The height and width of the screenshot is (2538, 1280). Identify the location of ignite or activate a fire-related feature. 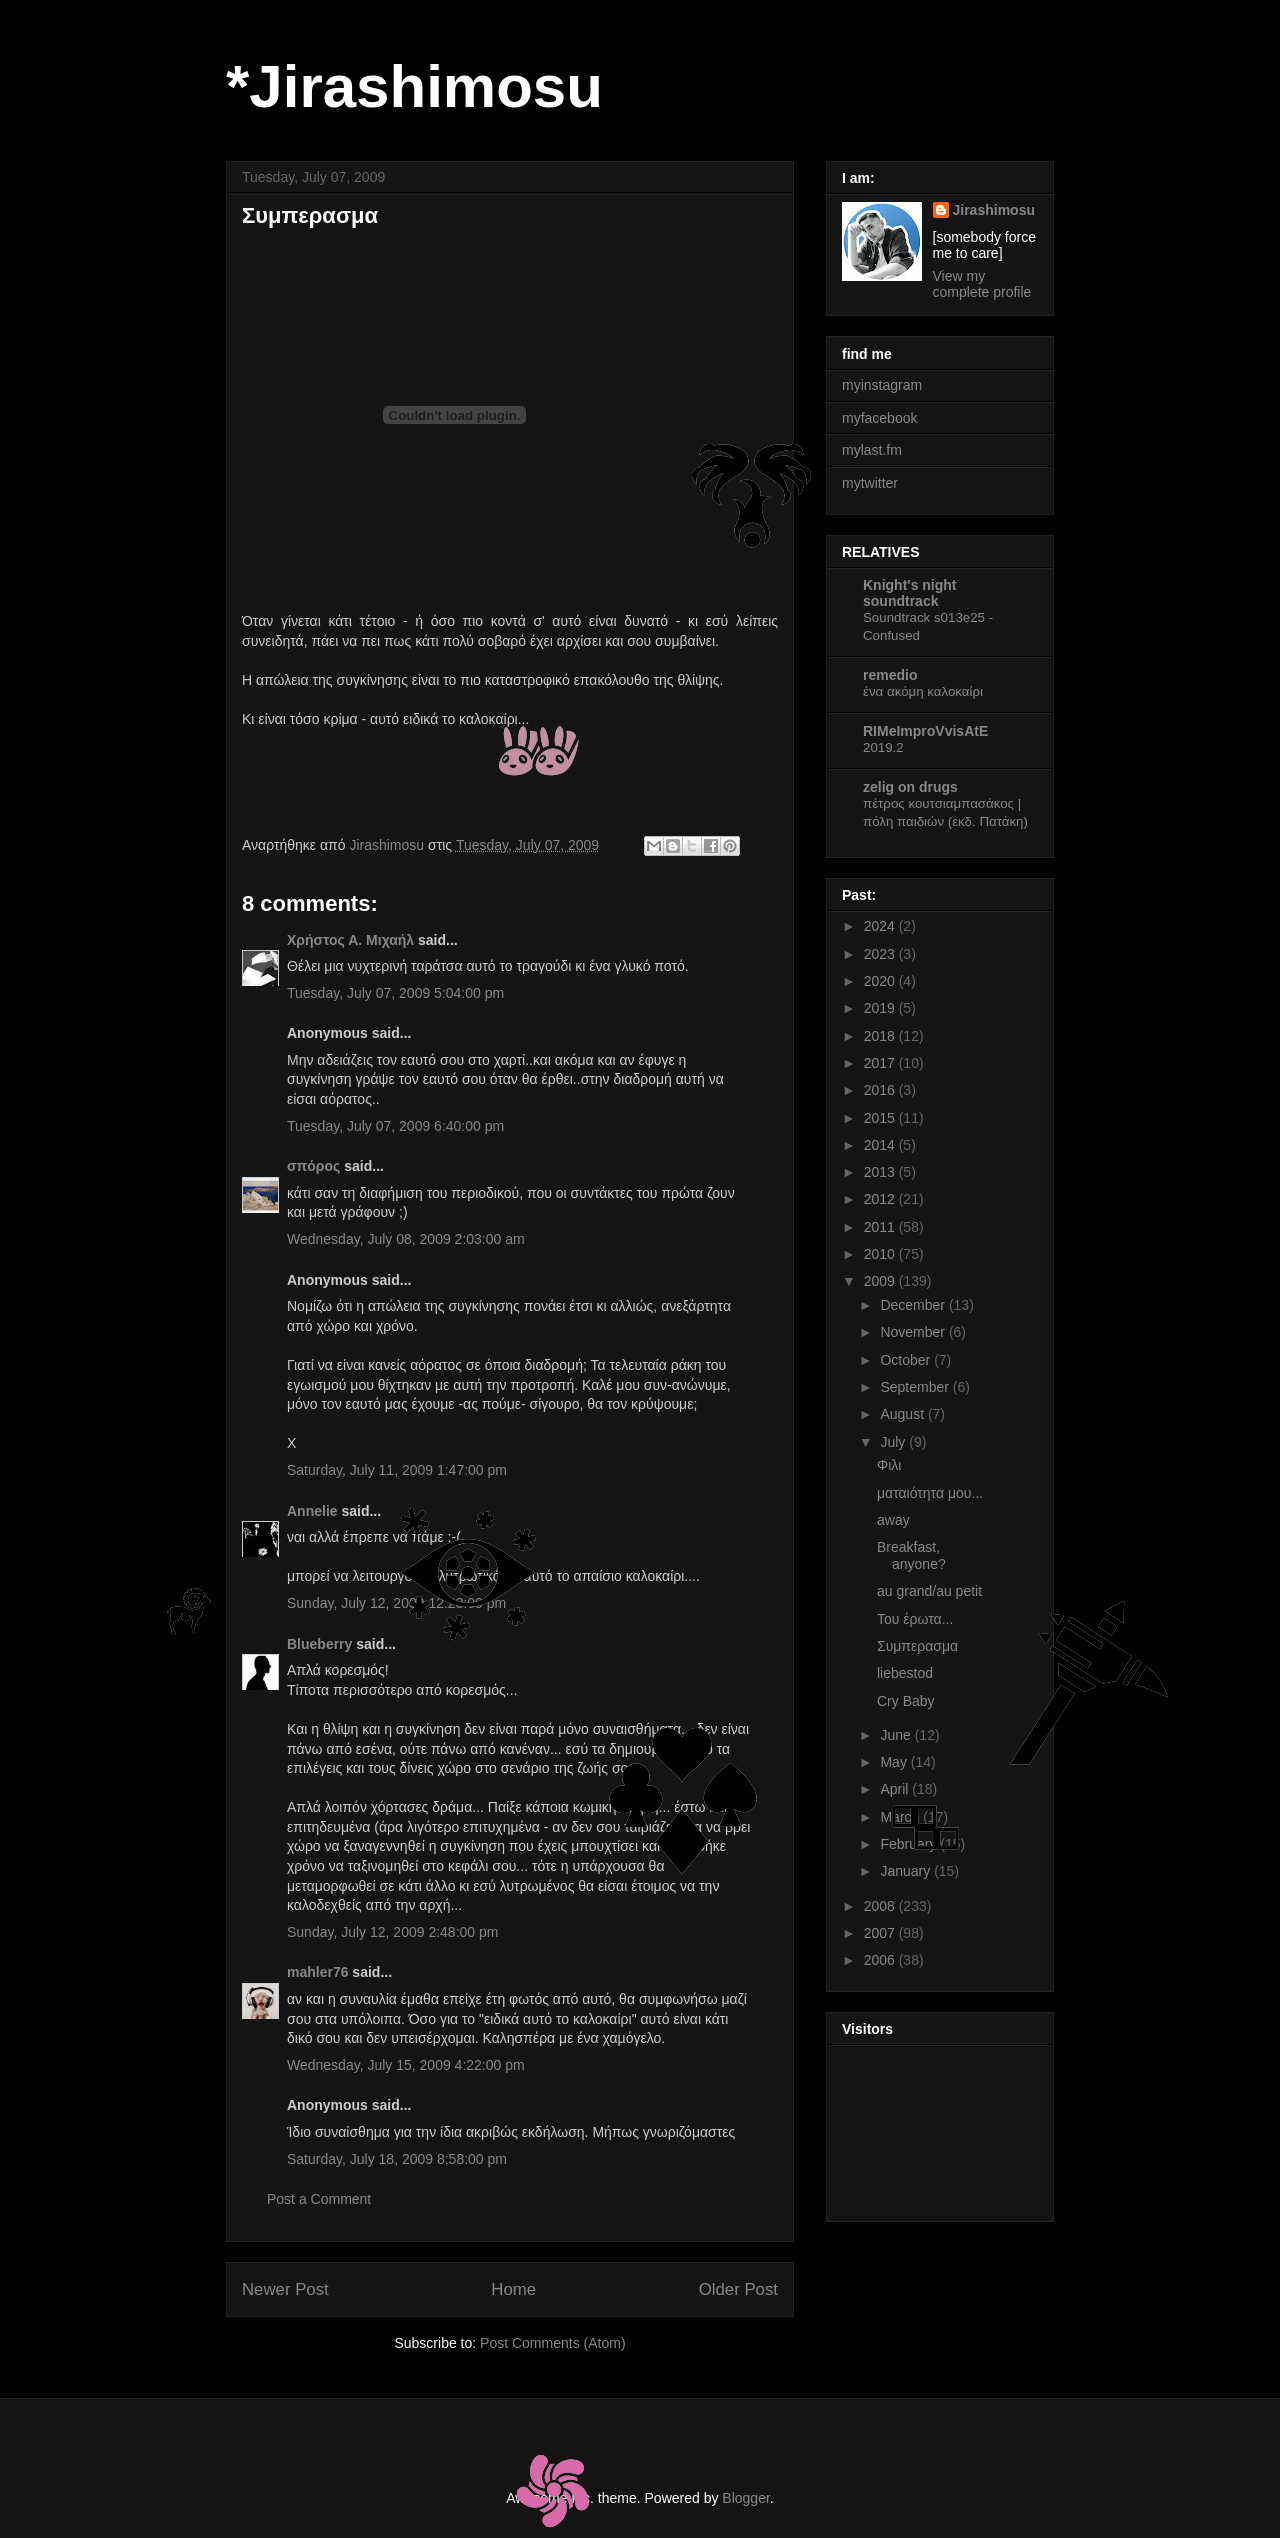
(750, 488).